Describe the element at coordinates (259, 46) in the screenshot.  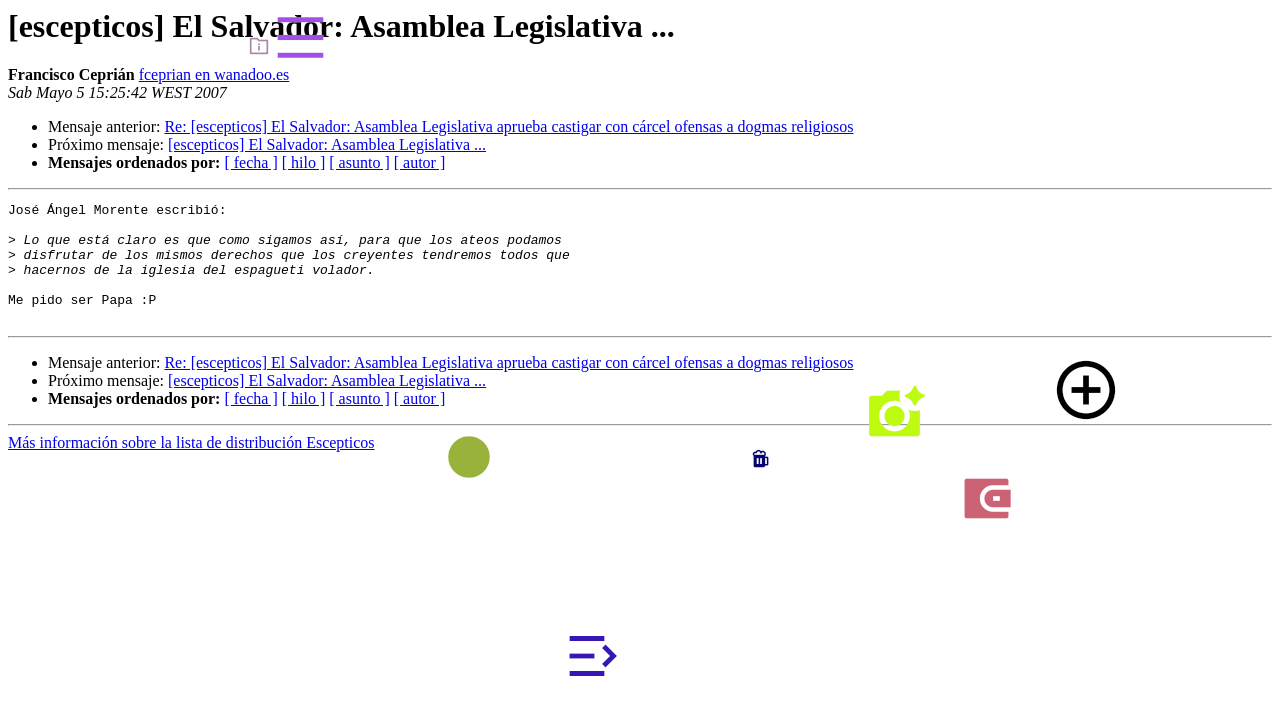
I see `view folder details or properties` at that location.